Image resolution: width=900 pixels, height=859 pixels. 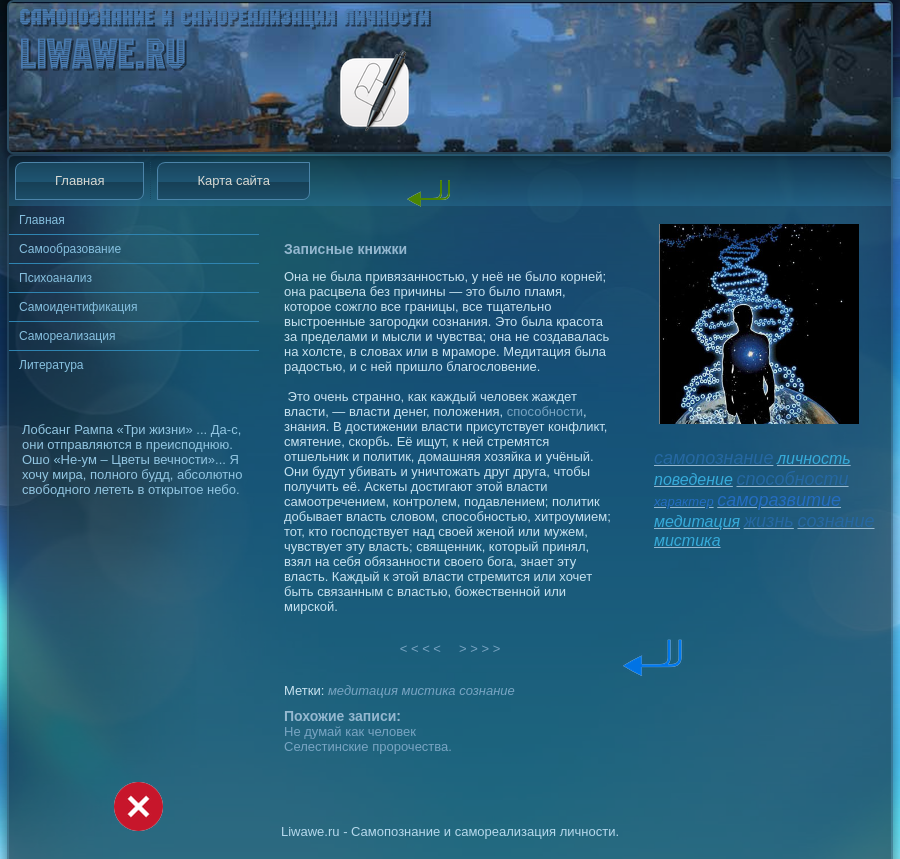 What do you see at coordinates (138, 806) in the screenshot?
I see `cancel or close the current action` at bounding box center [138, 806].